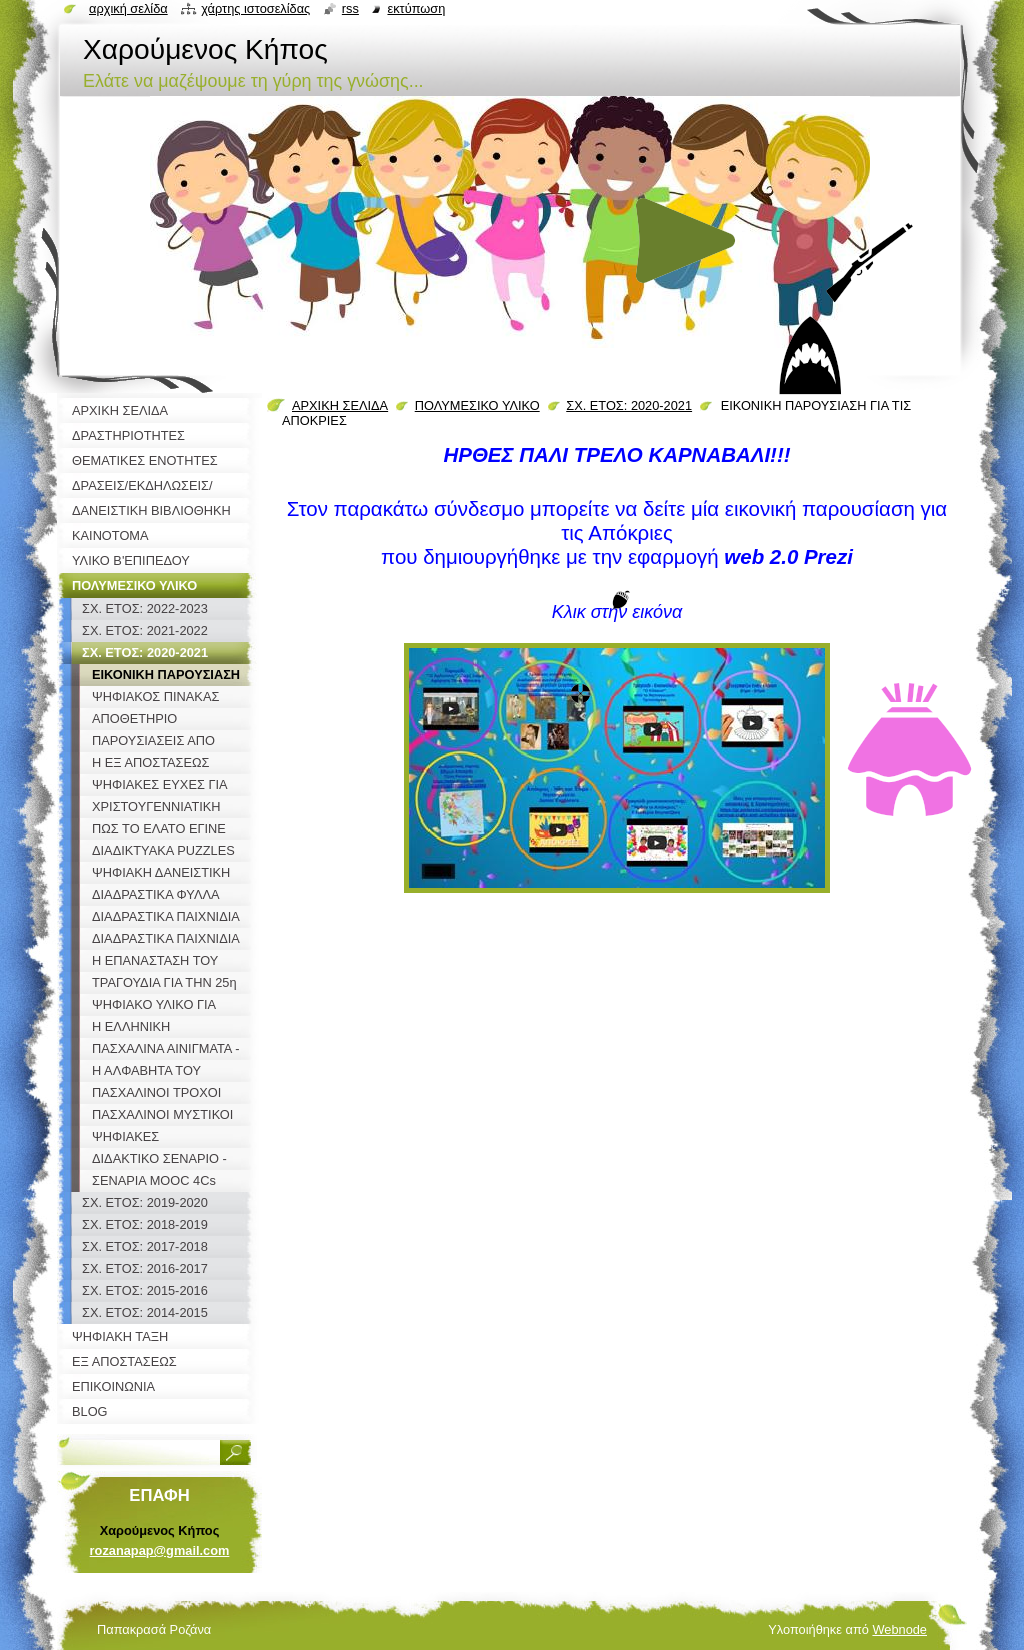 The height and width of the screenshot is (1650, 1024). Describe the element at coordinates (685, 240) in the screenshot. I see `start or resume media playback` at that location.